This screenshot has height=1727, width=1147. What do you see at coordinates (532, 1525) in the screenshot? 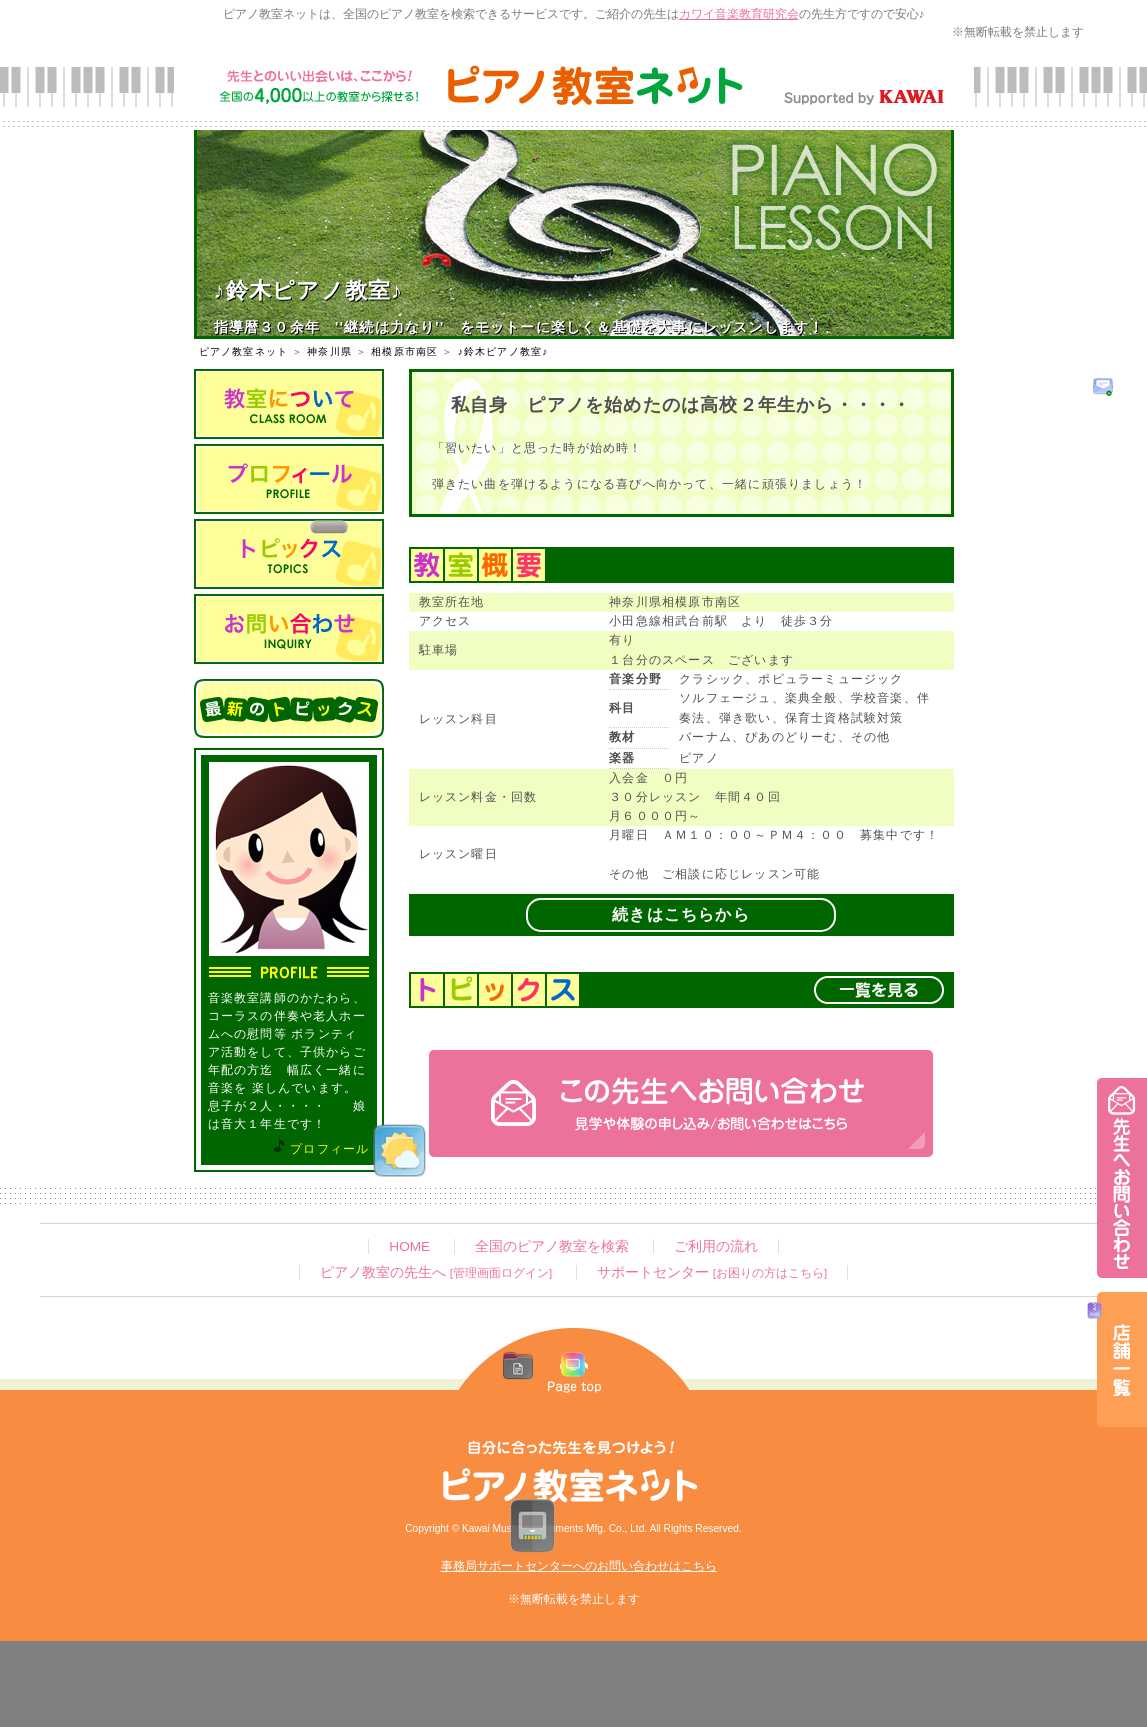
I see `sega genesis 32x rom file` at bounding box center [532, 1525].